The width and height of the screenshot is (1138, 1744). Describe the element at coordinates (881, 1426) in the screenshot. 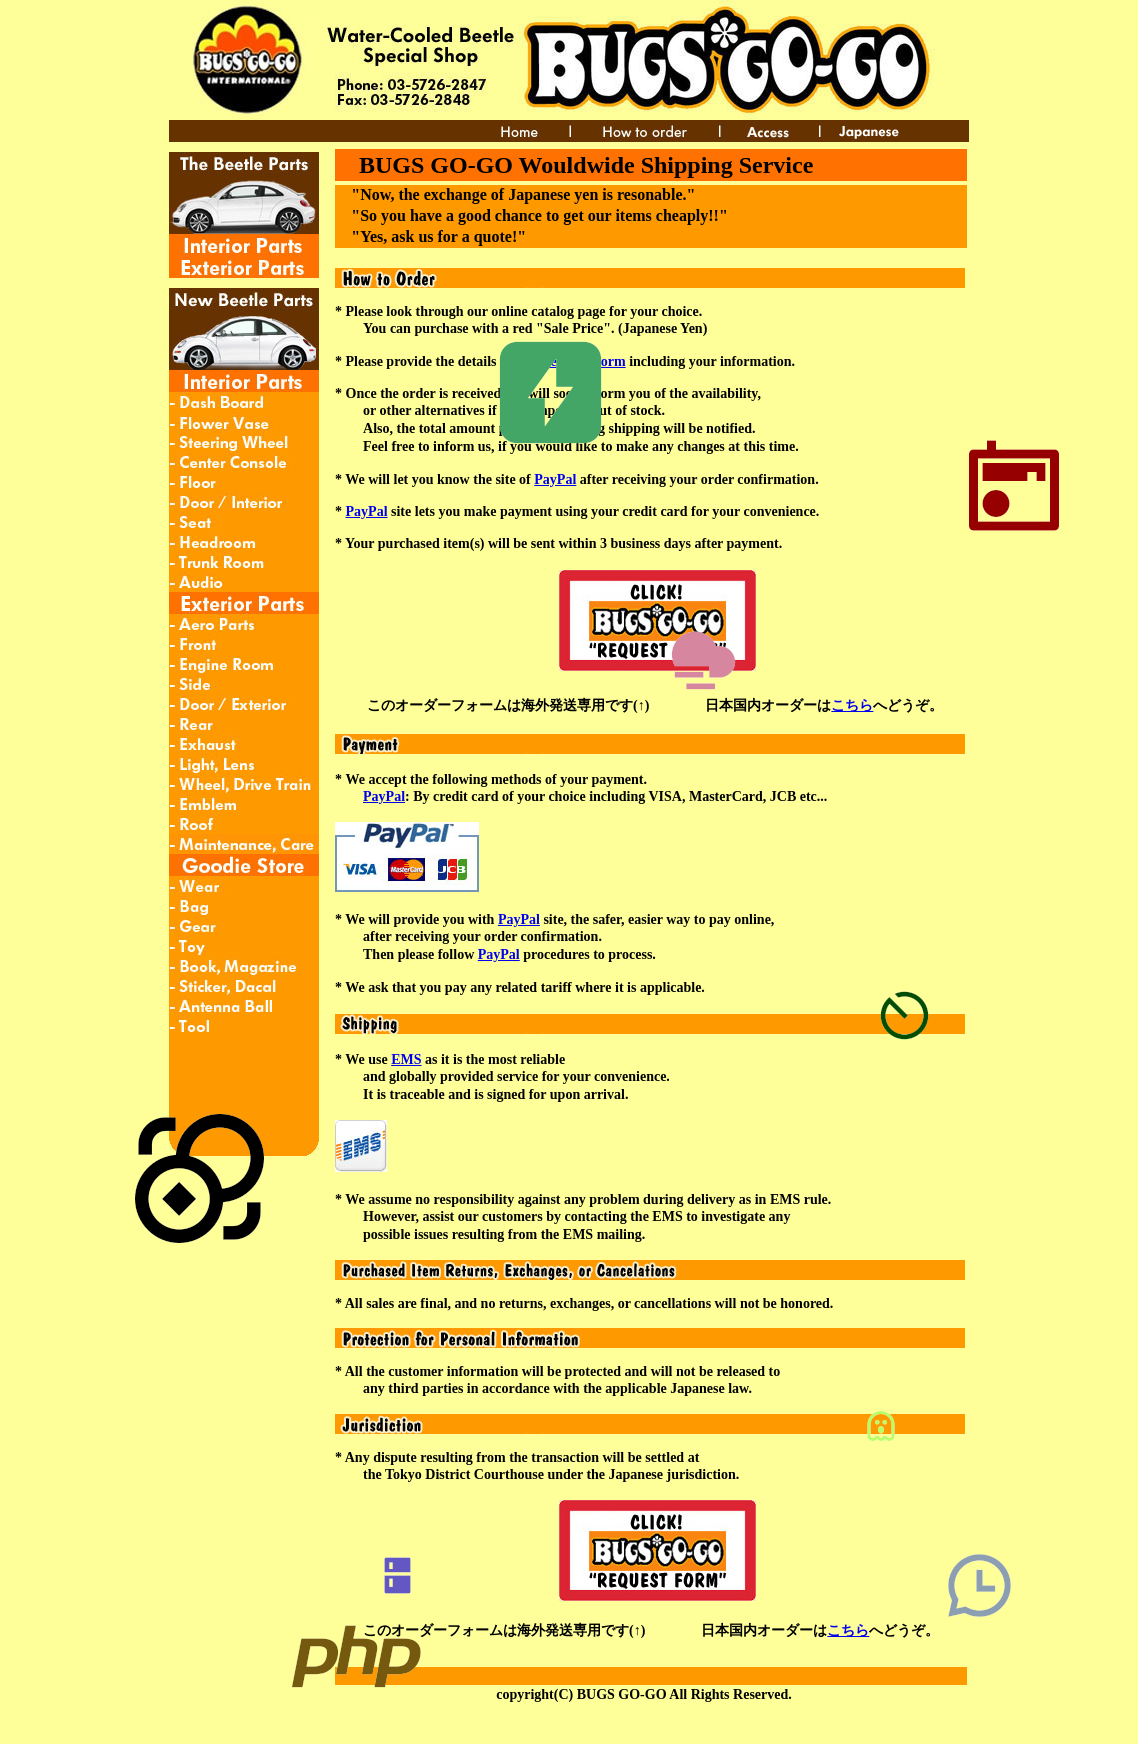

I see `toggle ghost mode or anonymous browsing` at that location.